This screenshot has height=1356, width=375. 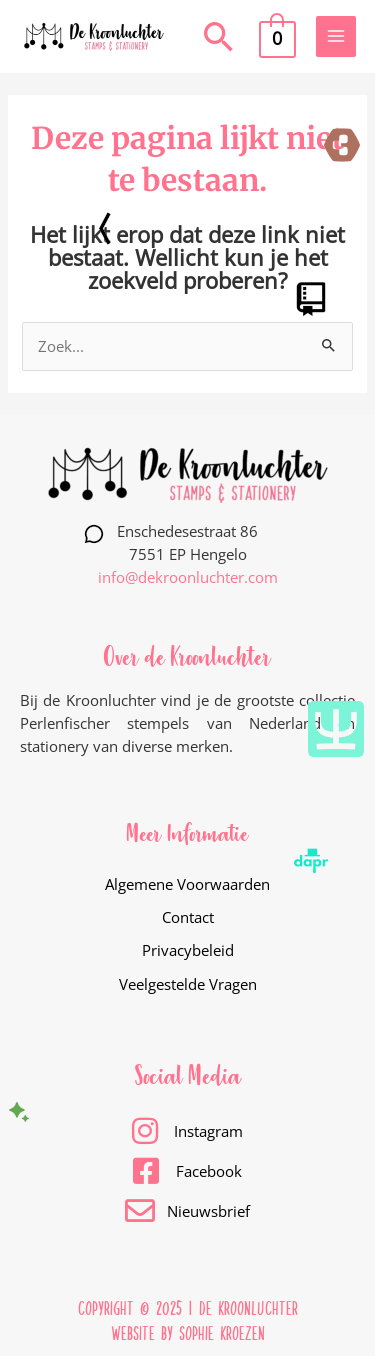 I want to click on open the Rime input method application, so click(x=336, y=729).